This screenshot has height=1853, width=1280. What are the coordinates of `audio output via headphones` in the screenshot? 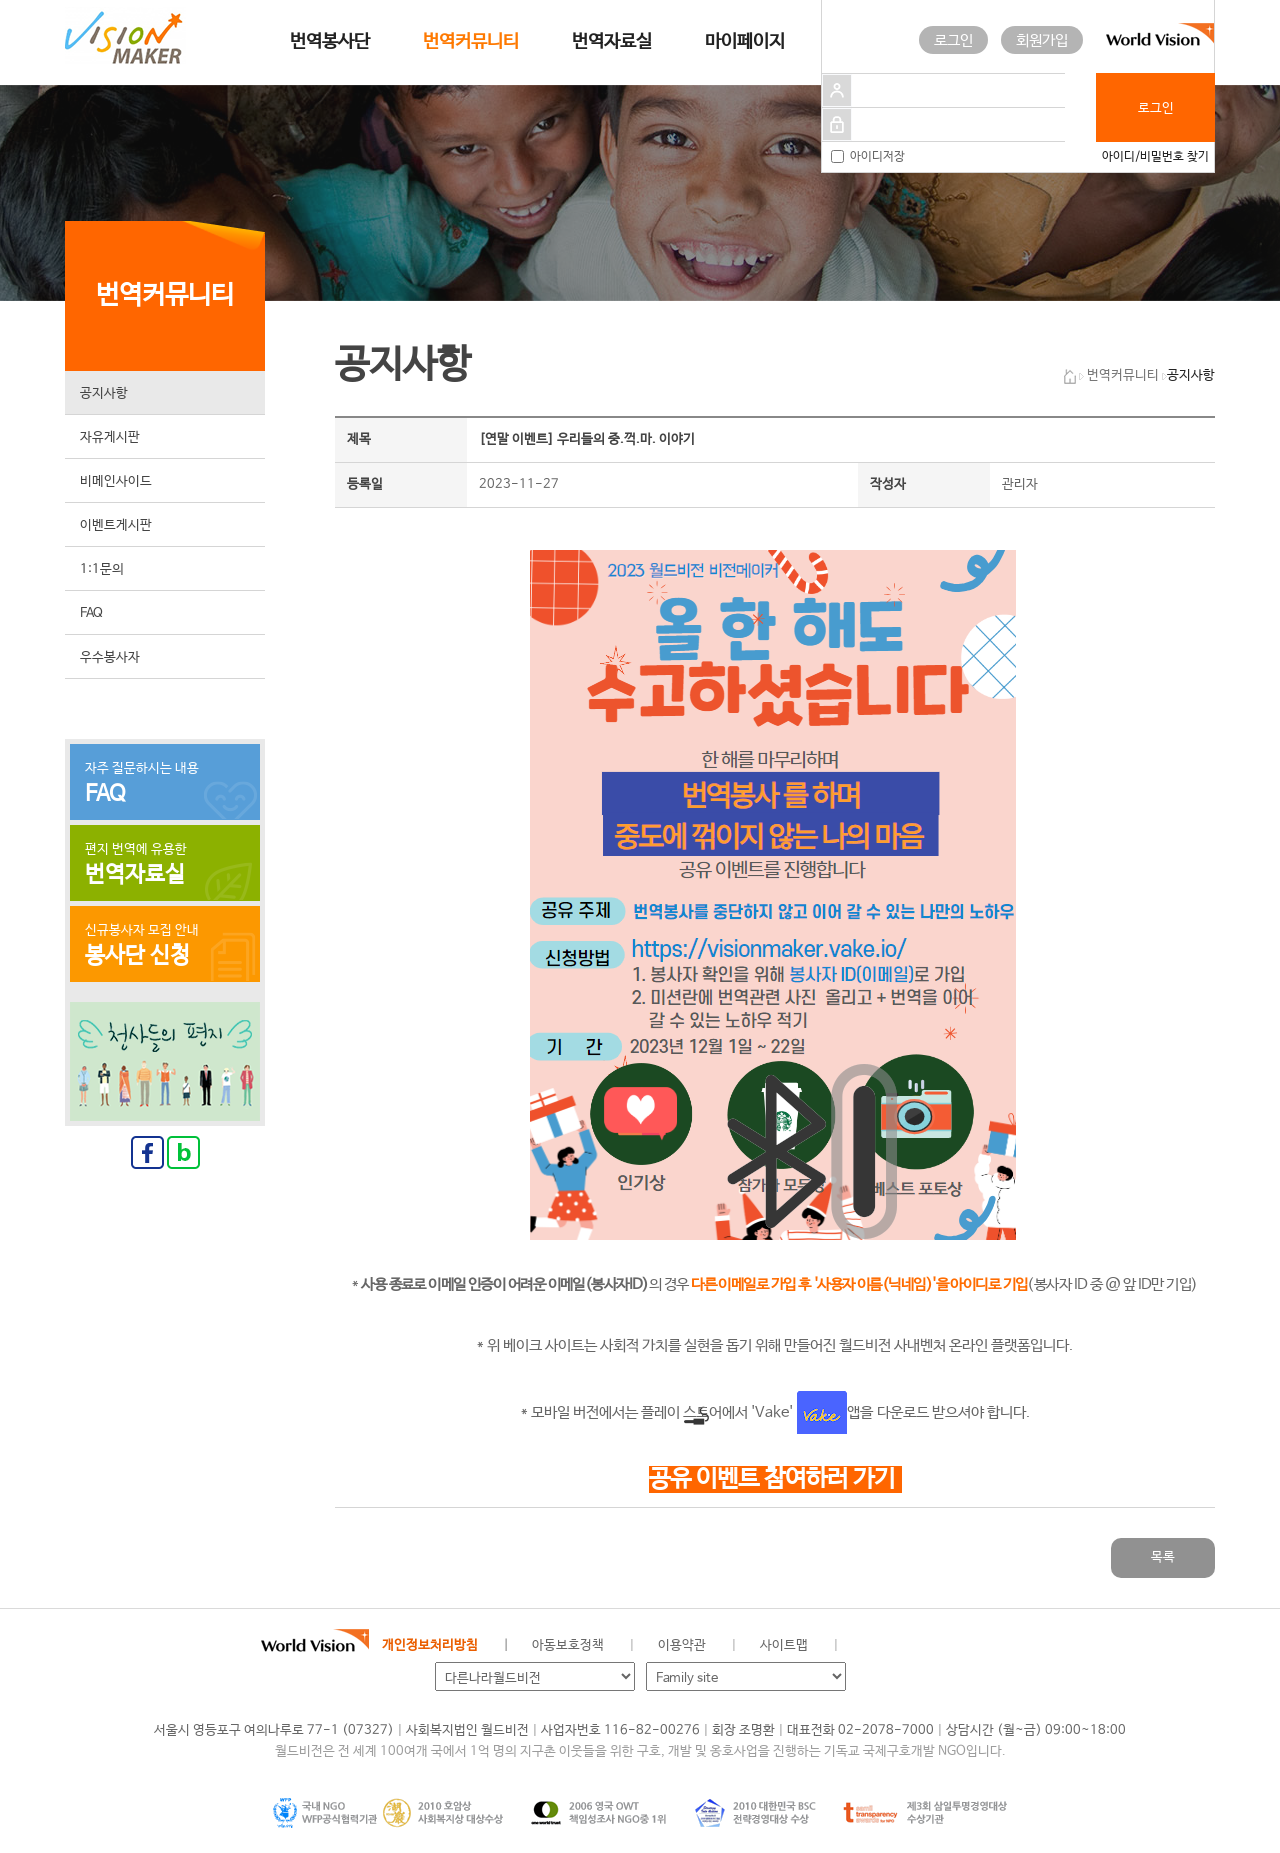 It's located at (696, 1418).